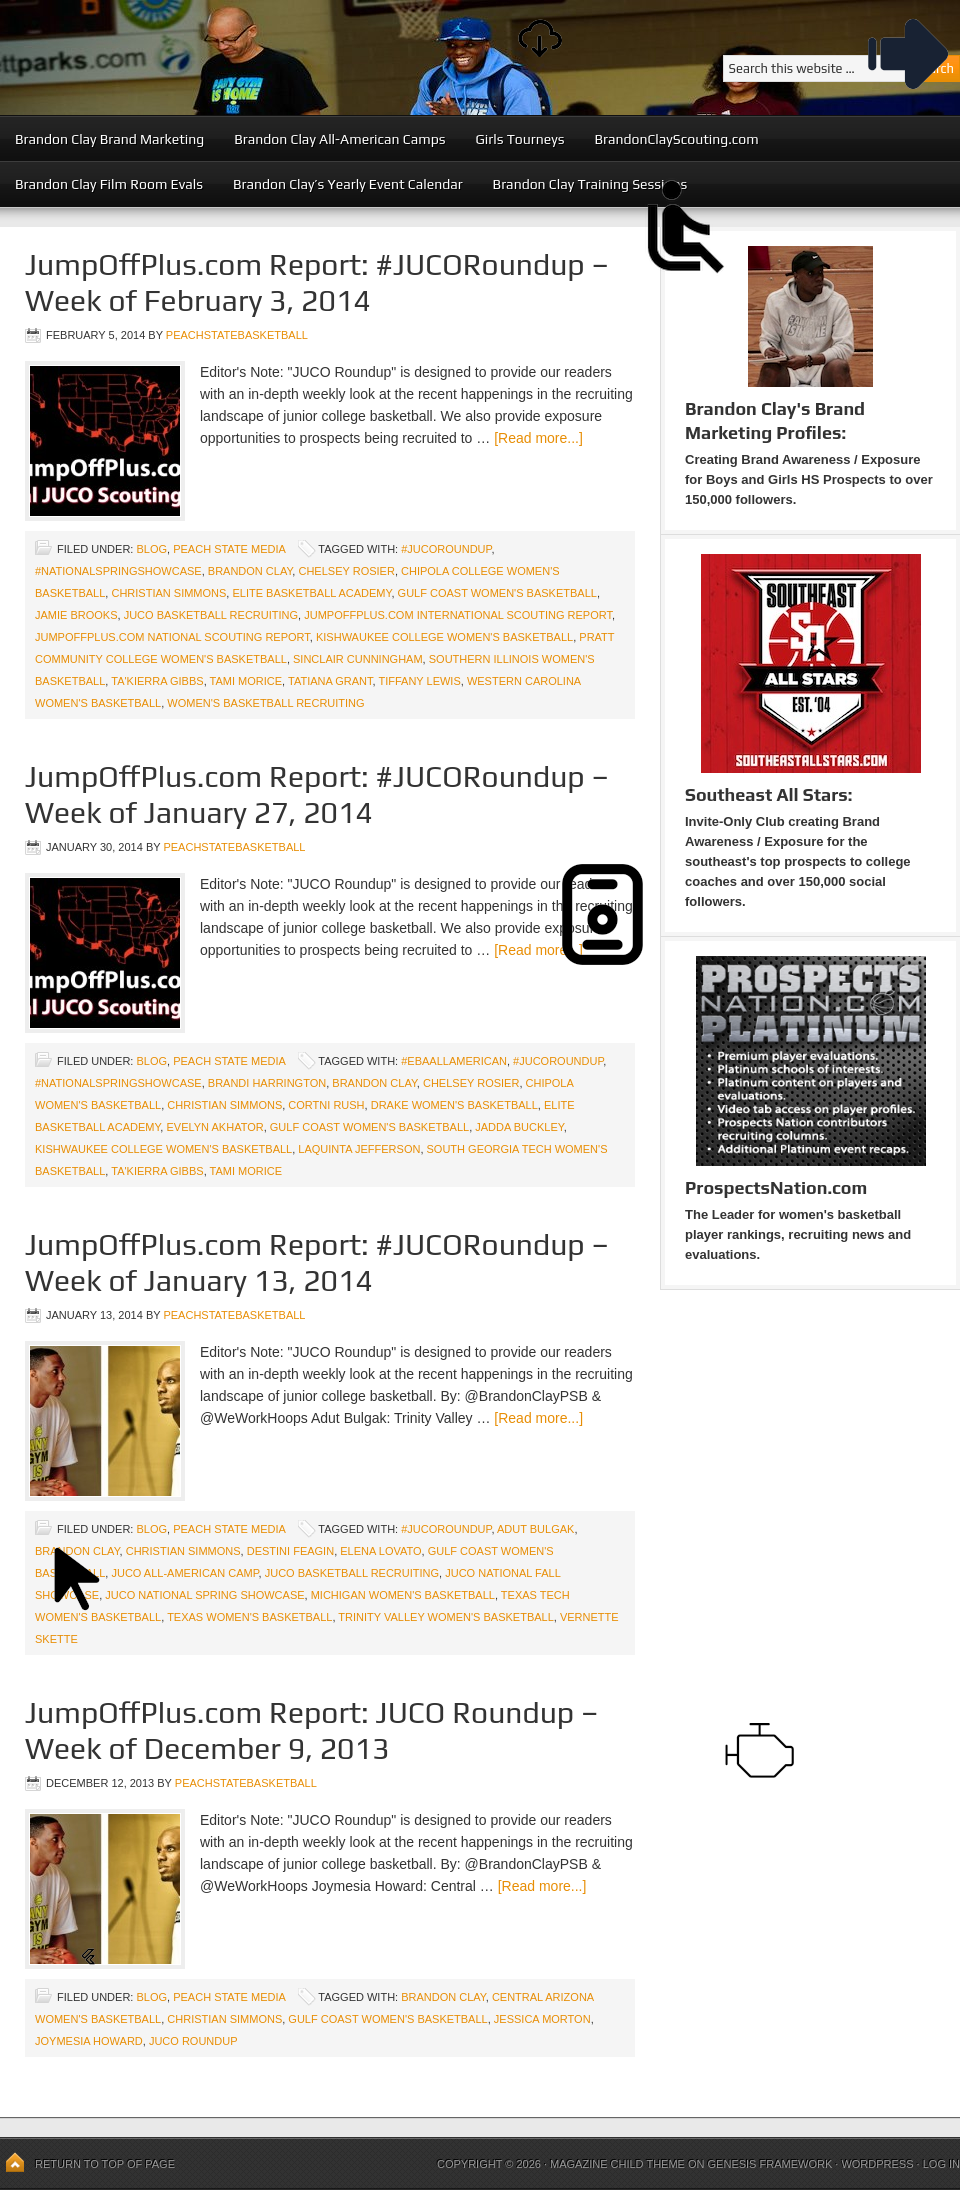  Describe the element at coordinates (74, 1579) in the screenshot. I see `cursor or pointer indicator` at that location.